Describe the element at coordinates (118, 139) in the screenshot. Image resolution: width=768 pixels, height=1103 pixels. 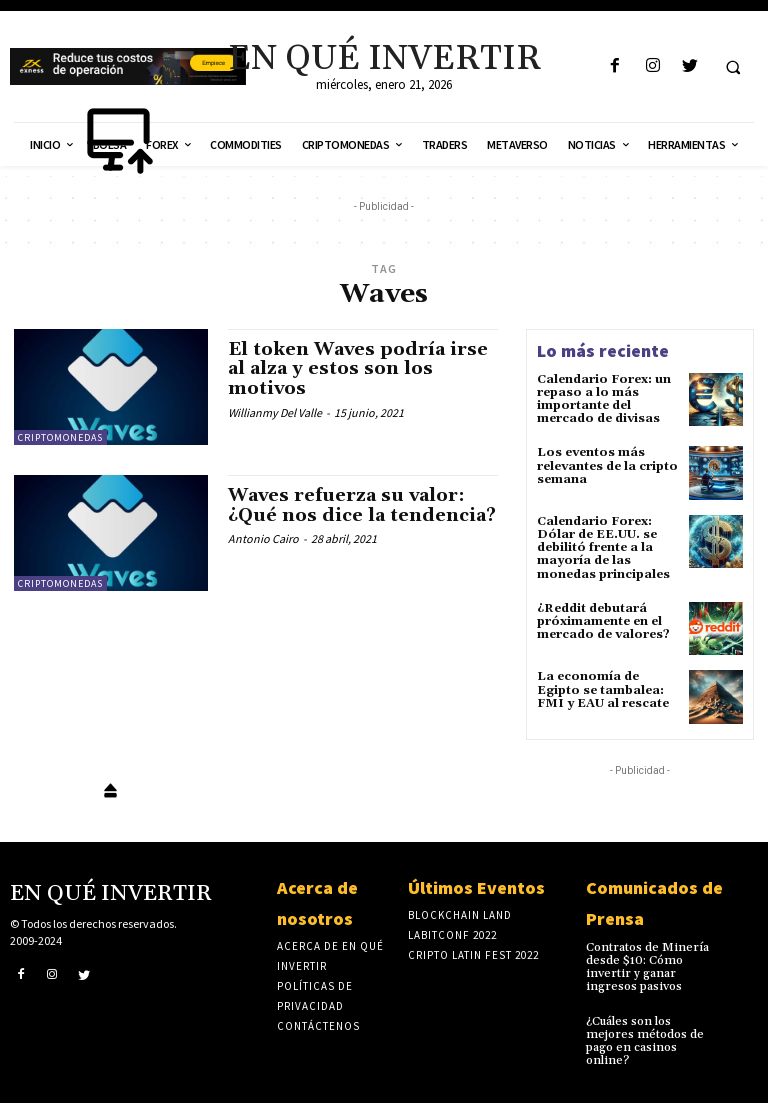
I see `upload content to desktop computer` at that location.